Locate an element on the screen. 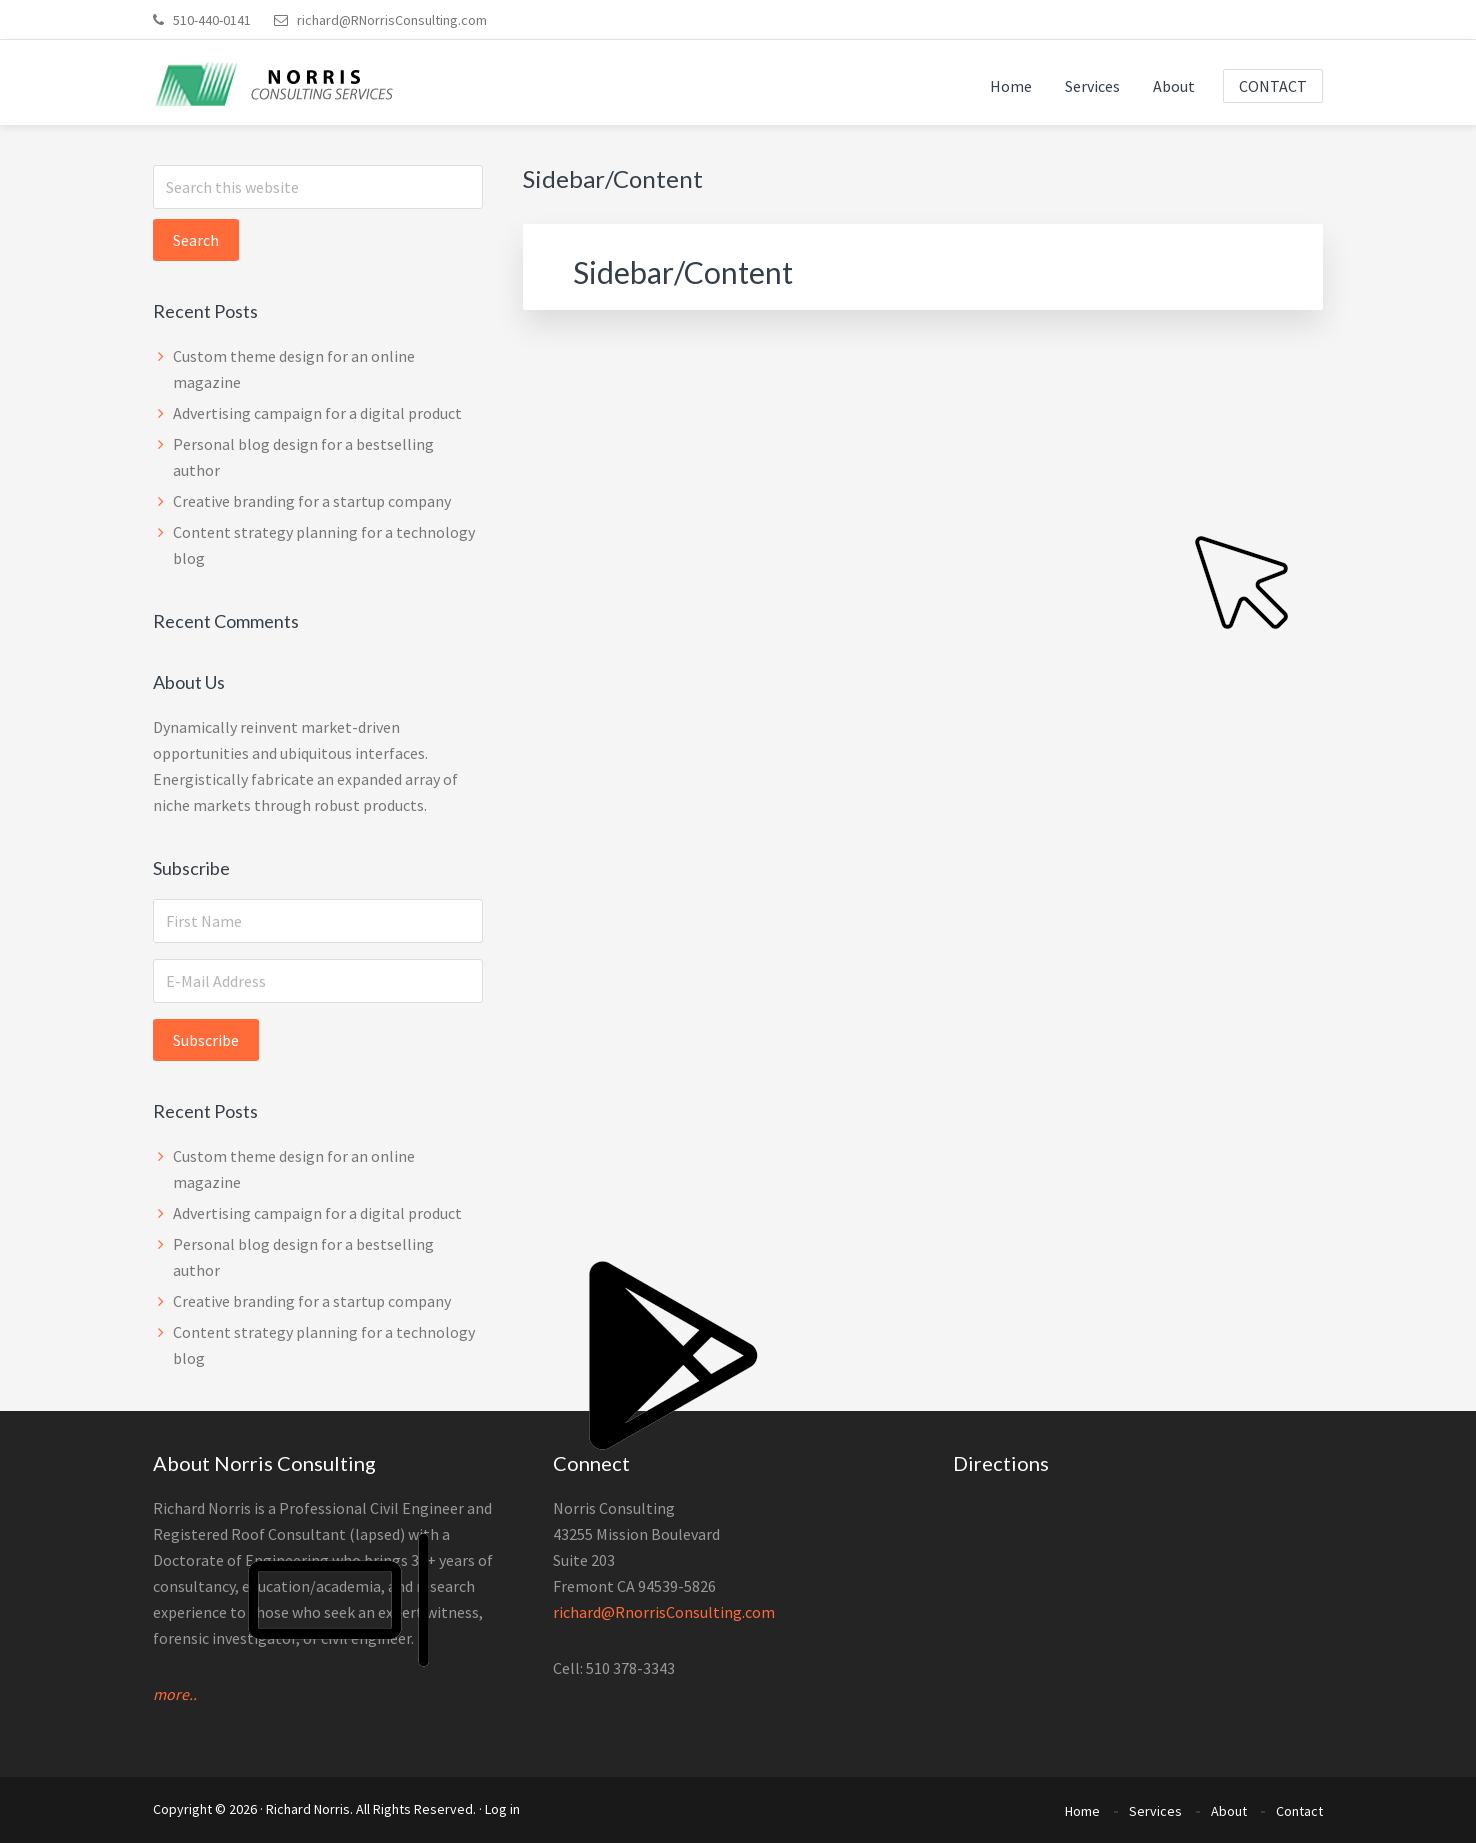  open google play store is located at coordinates (656, 1355).